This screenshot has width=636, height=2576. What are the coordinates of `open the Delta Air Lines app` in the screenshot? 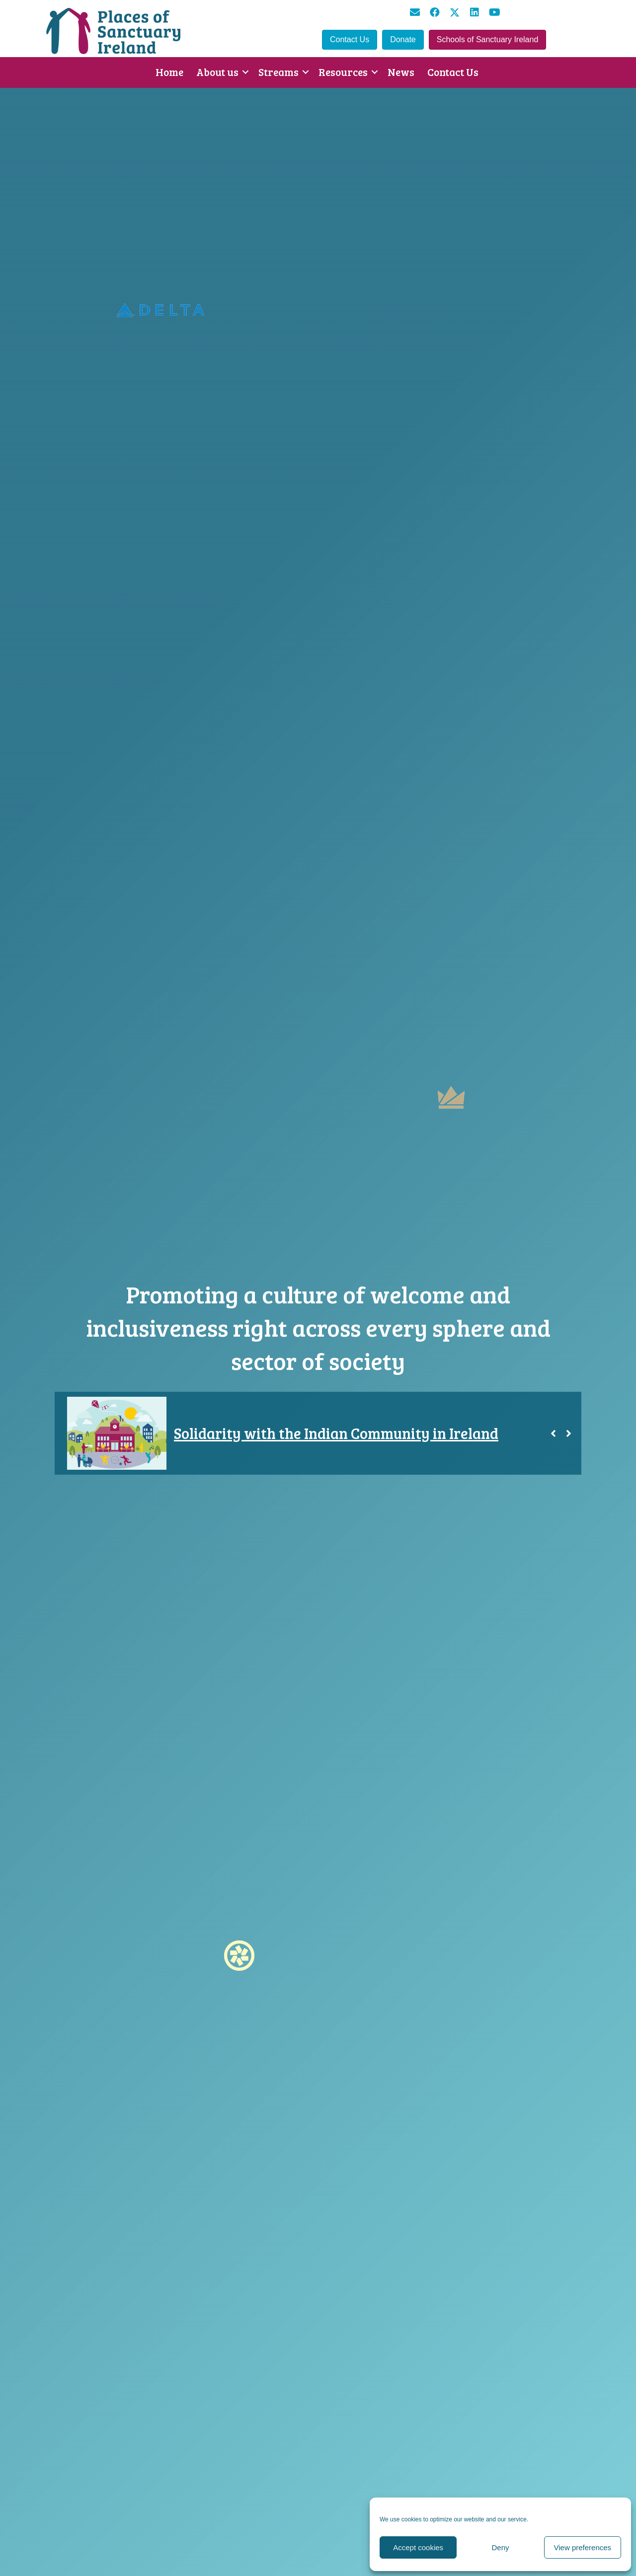 It's located at (160, 310).